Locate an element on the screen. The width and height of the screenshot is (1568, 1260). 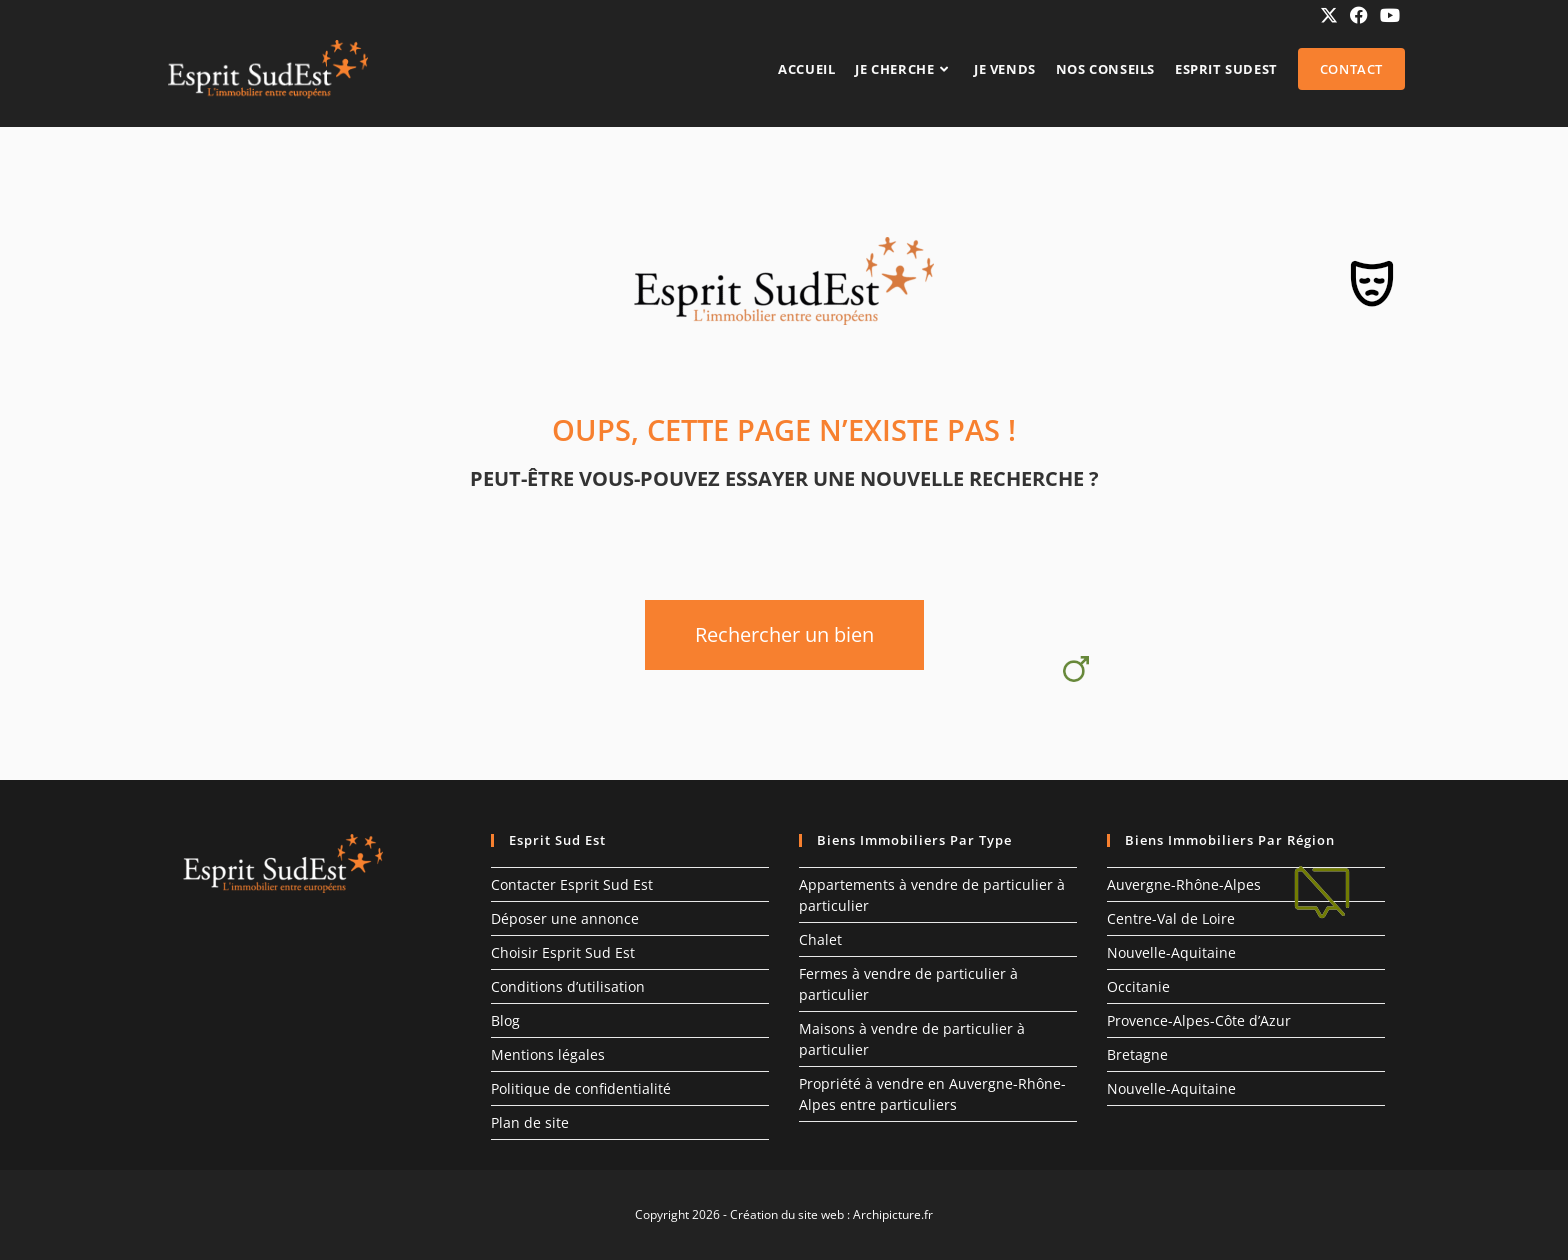
select male gender option is located at coordinates (1076, 669).